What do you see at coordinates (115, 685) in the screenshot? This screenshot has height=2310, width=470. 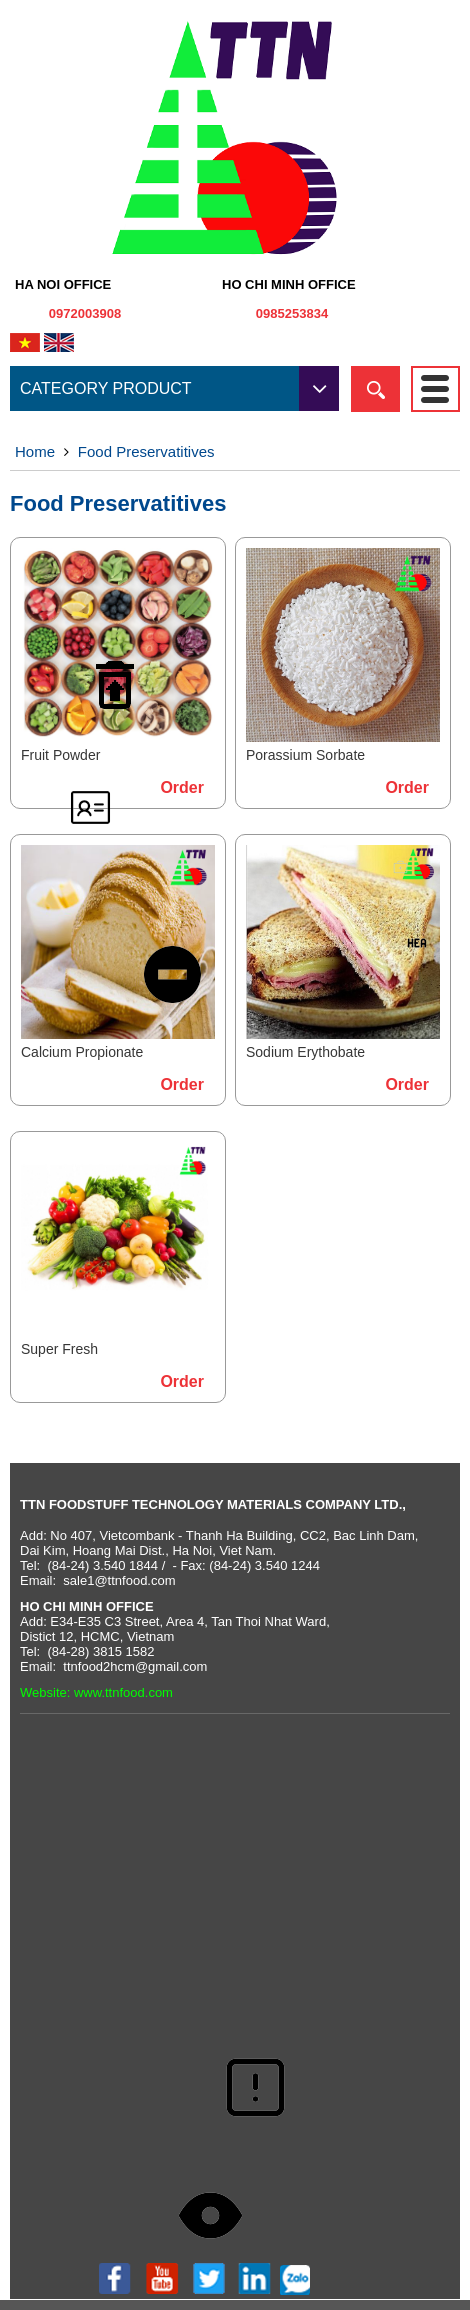 I see `restore a deleted item from trash` at bounding box center [115, 685].